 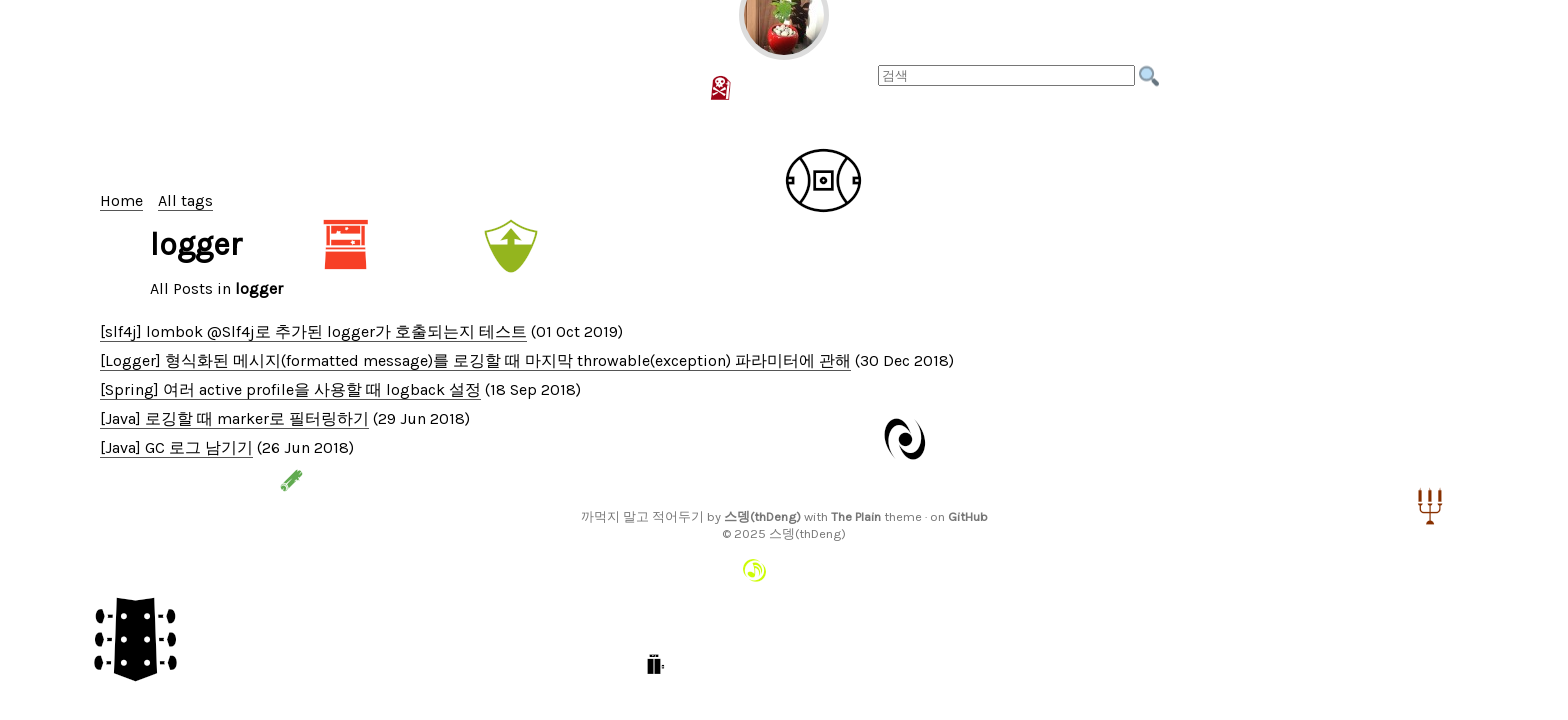 What do you see at coordinates (720, 88) in the screenshot?
I see `indicates a defeated pirate character or game over state` at bounding box center [720, 88].